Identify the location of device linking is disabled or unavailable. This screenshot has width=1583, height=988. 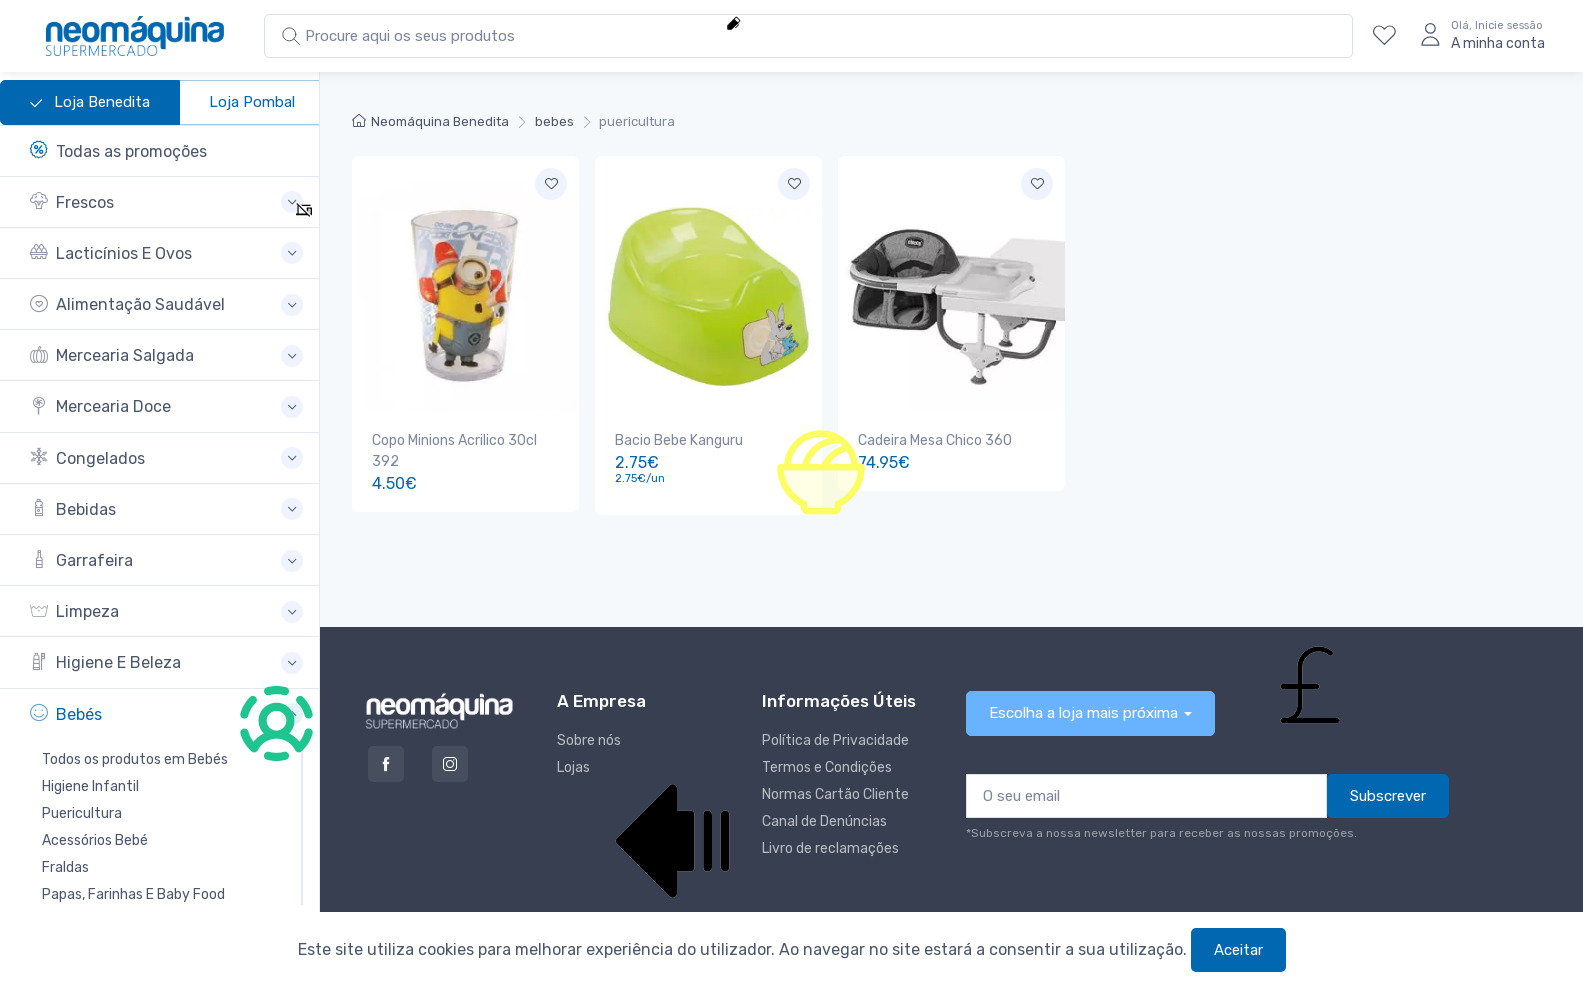
(304, 210).